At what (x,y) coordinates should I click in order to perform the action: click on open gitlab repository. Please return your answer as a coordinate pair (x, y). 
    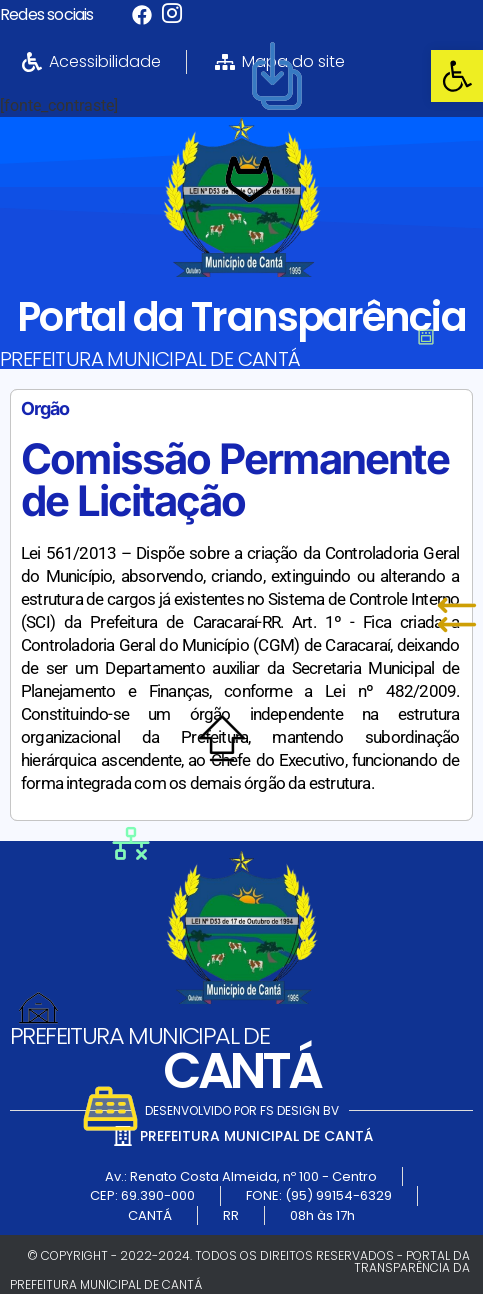
    Looking at the image, I should click on (249, 178).